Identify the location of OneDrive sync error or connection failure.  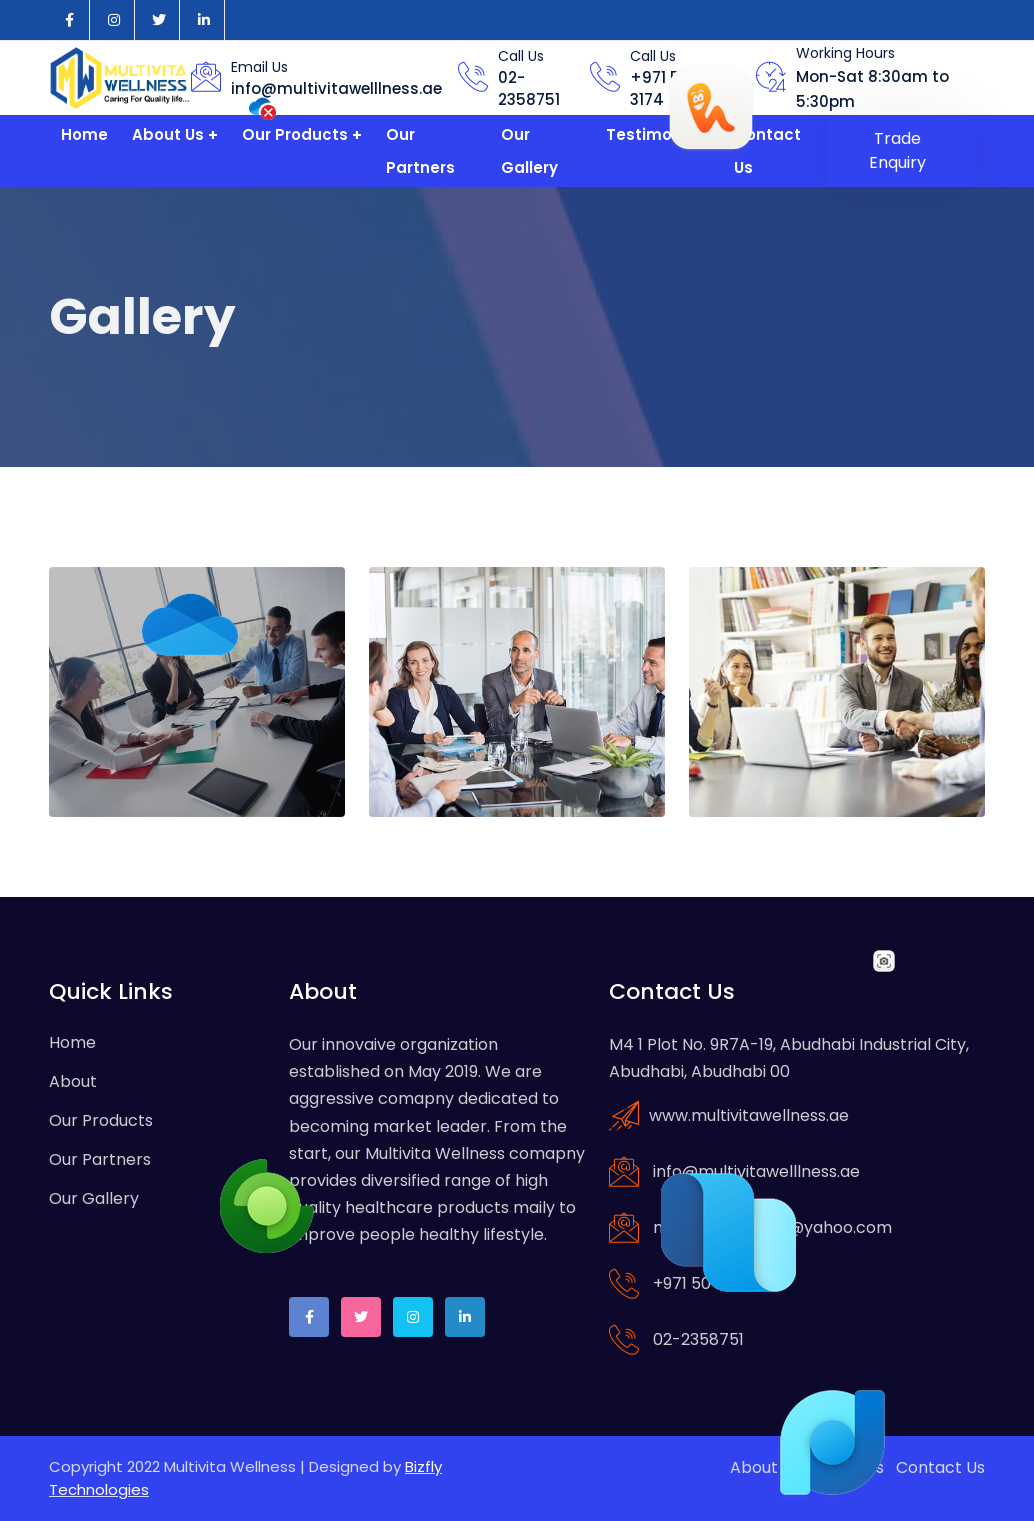
(262, 106).